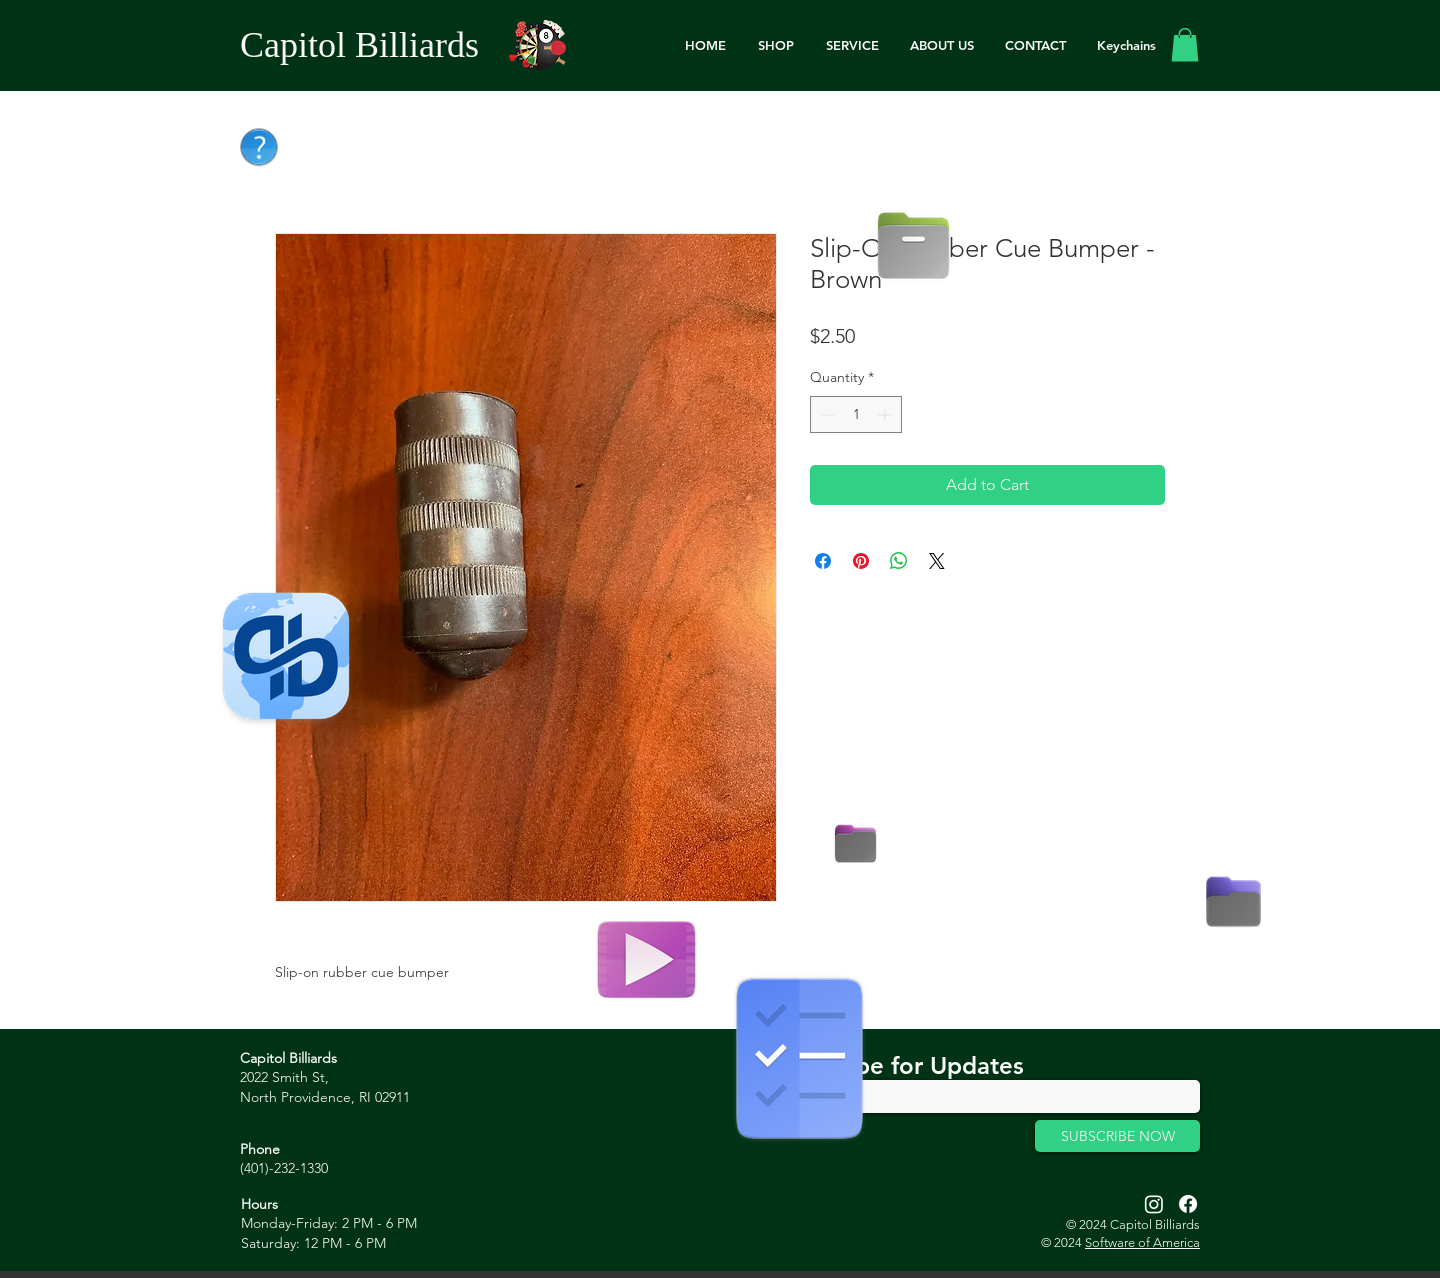 Image resolution: width=1440 pixels, height=1278 pixels. What do you see at coordinates (259, 147) in the screenshot?
I see `open help documentation` at bounding box center [259, 147].